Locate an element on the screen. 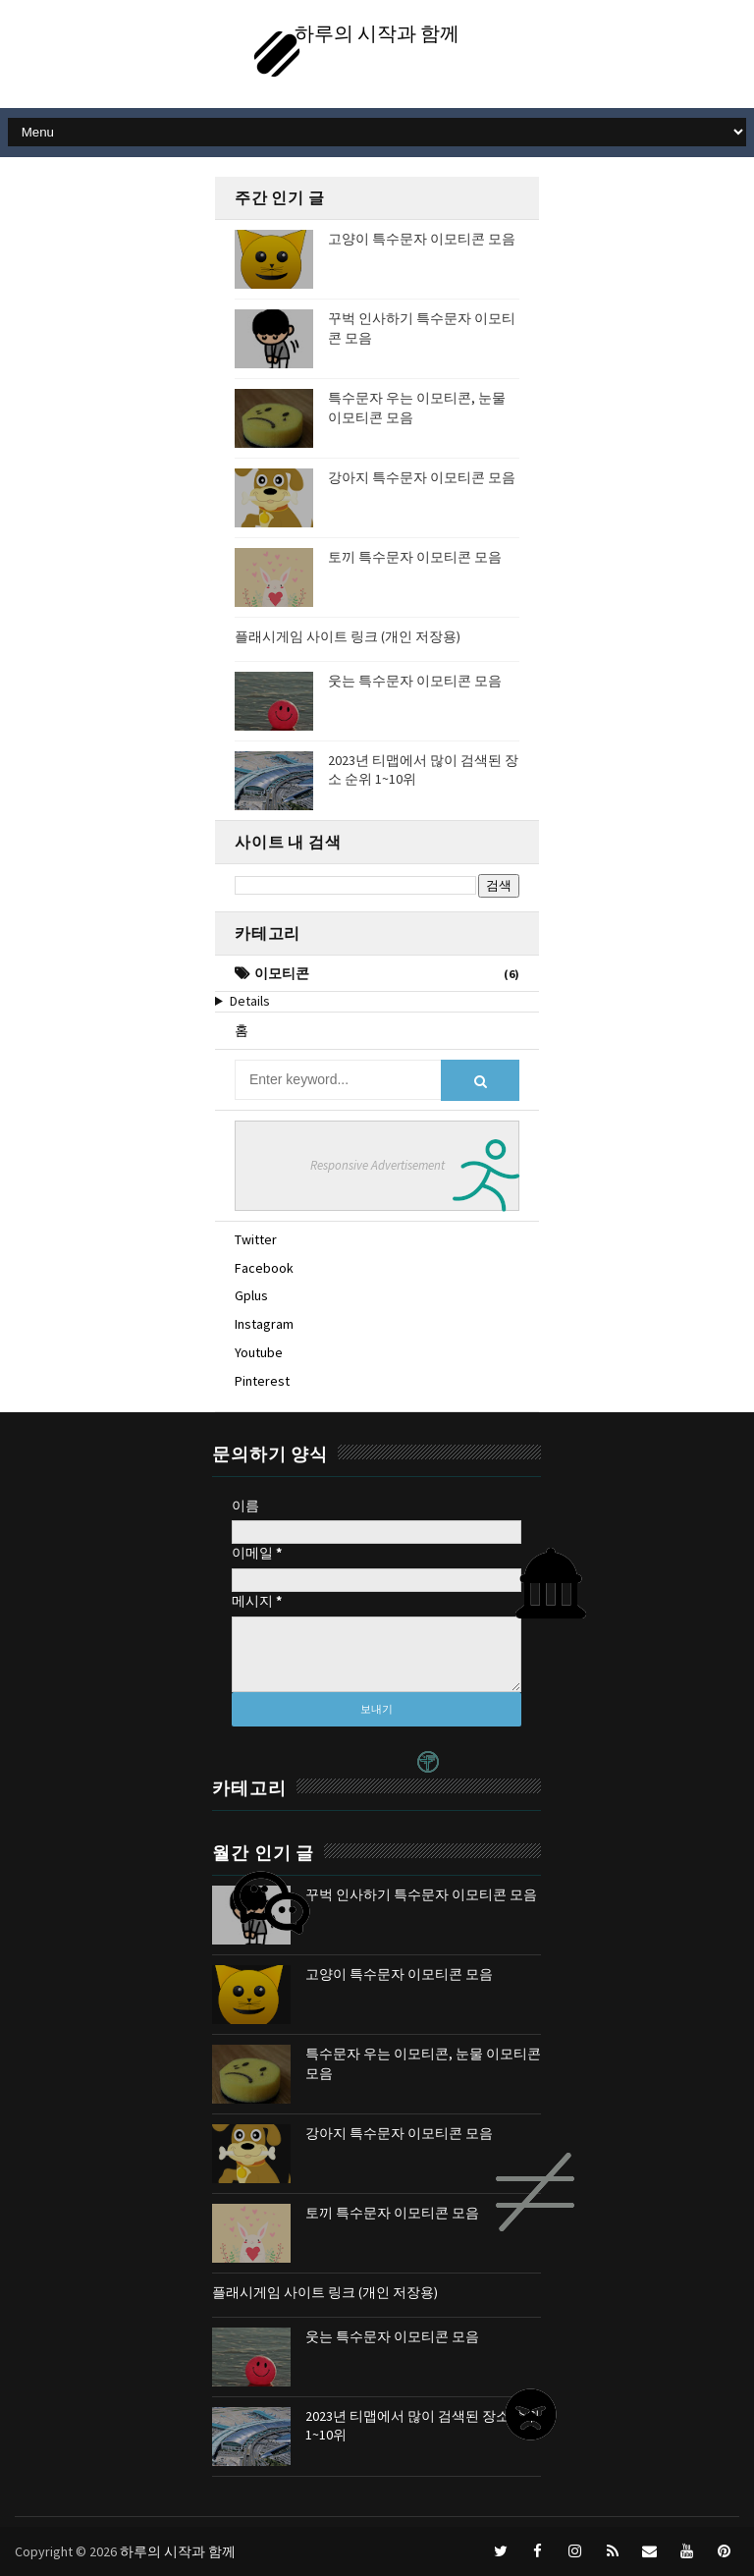 This screenshot has height=2576, width=754. start a running or fitness activity is located at coordinates (487, 1174).